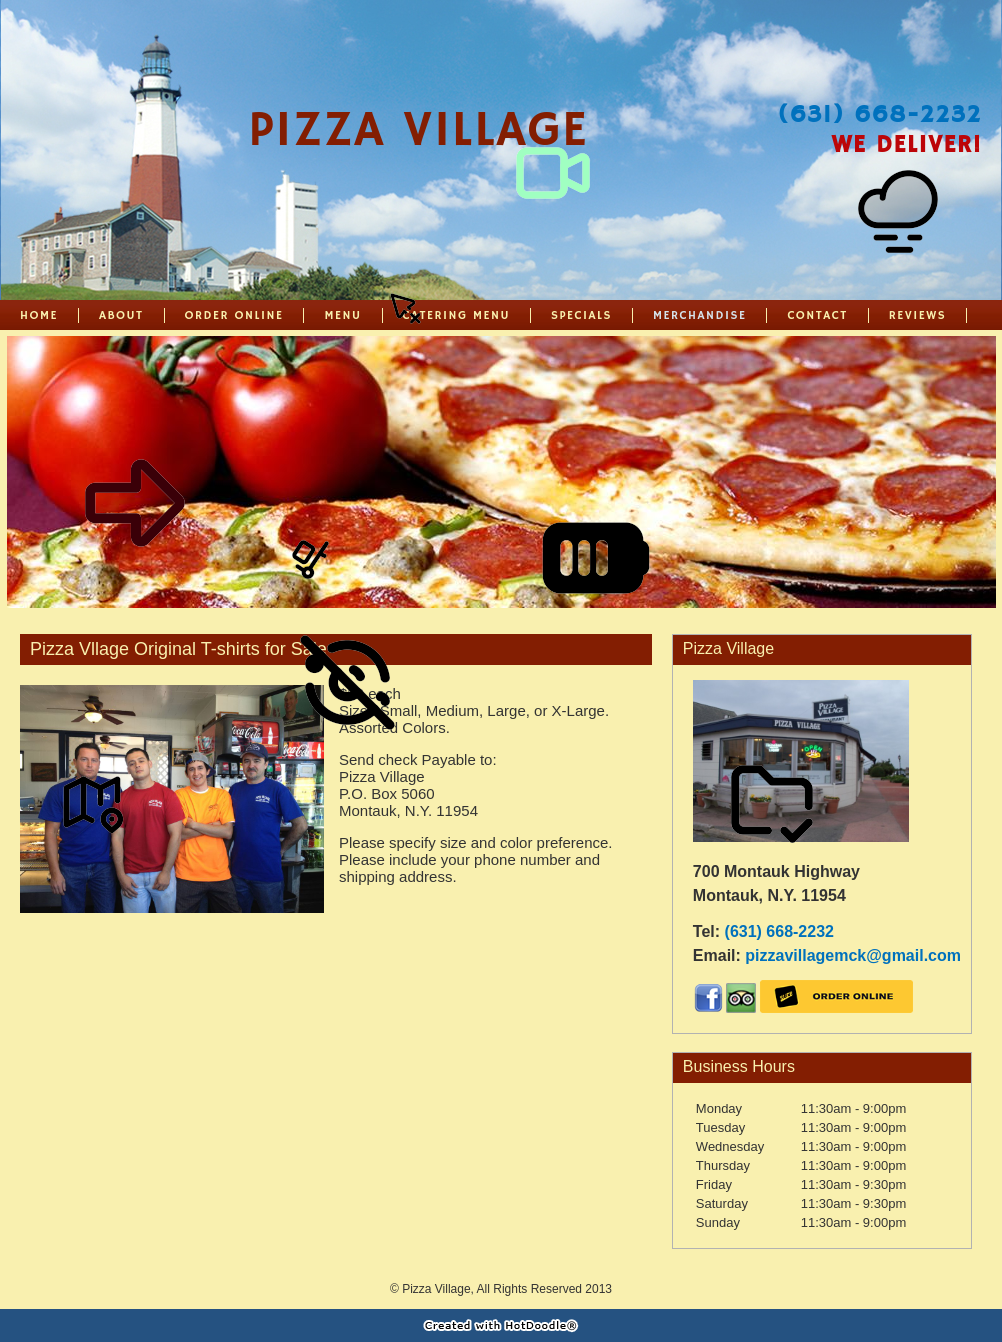  What do you see at coordinates (347, 682) in the screenshot?
I see `disable analytics tracking` at bounding box center [347, 682].